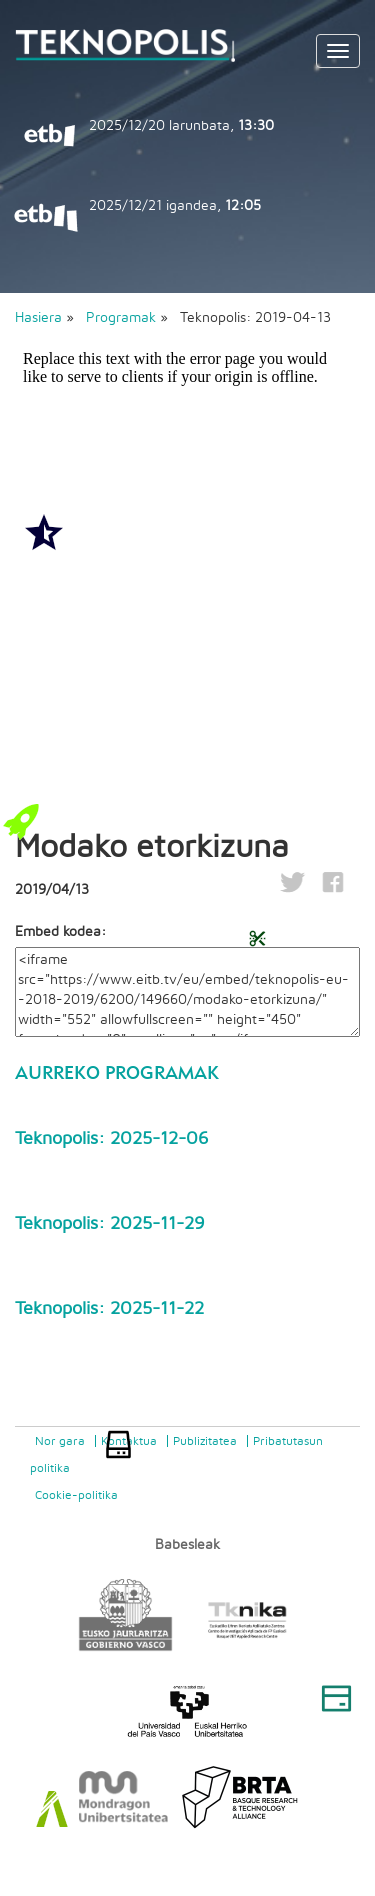  What do you see at coordinates (52, 1809) in the screenshot?
I see `open FiveM game modification client` at bounding box center [52, 1809].